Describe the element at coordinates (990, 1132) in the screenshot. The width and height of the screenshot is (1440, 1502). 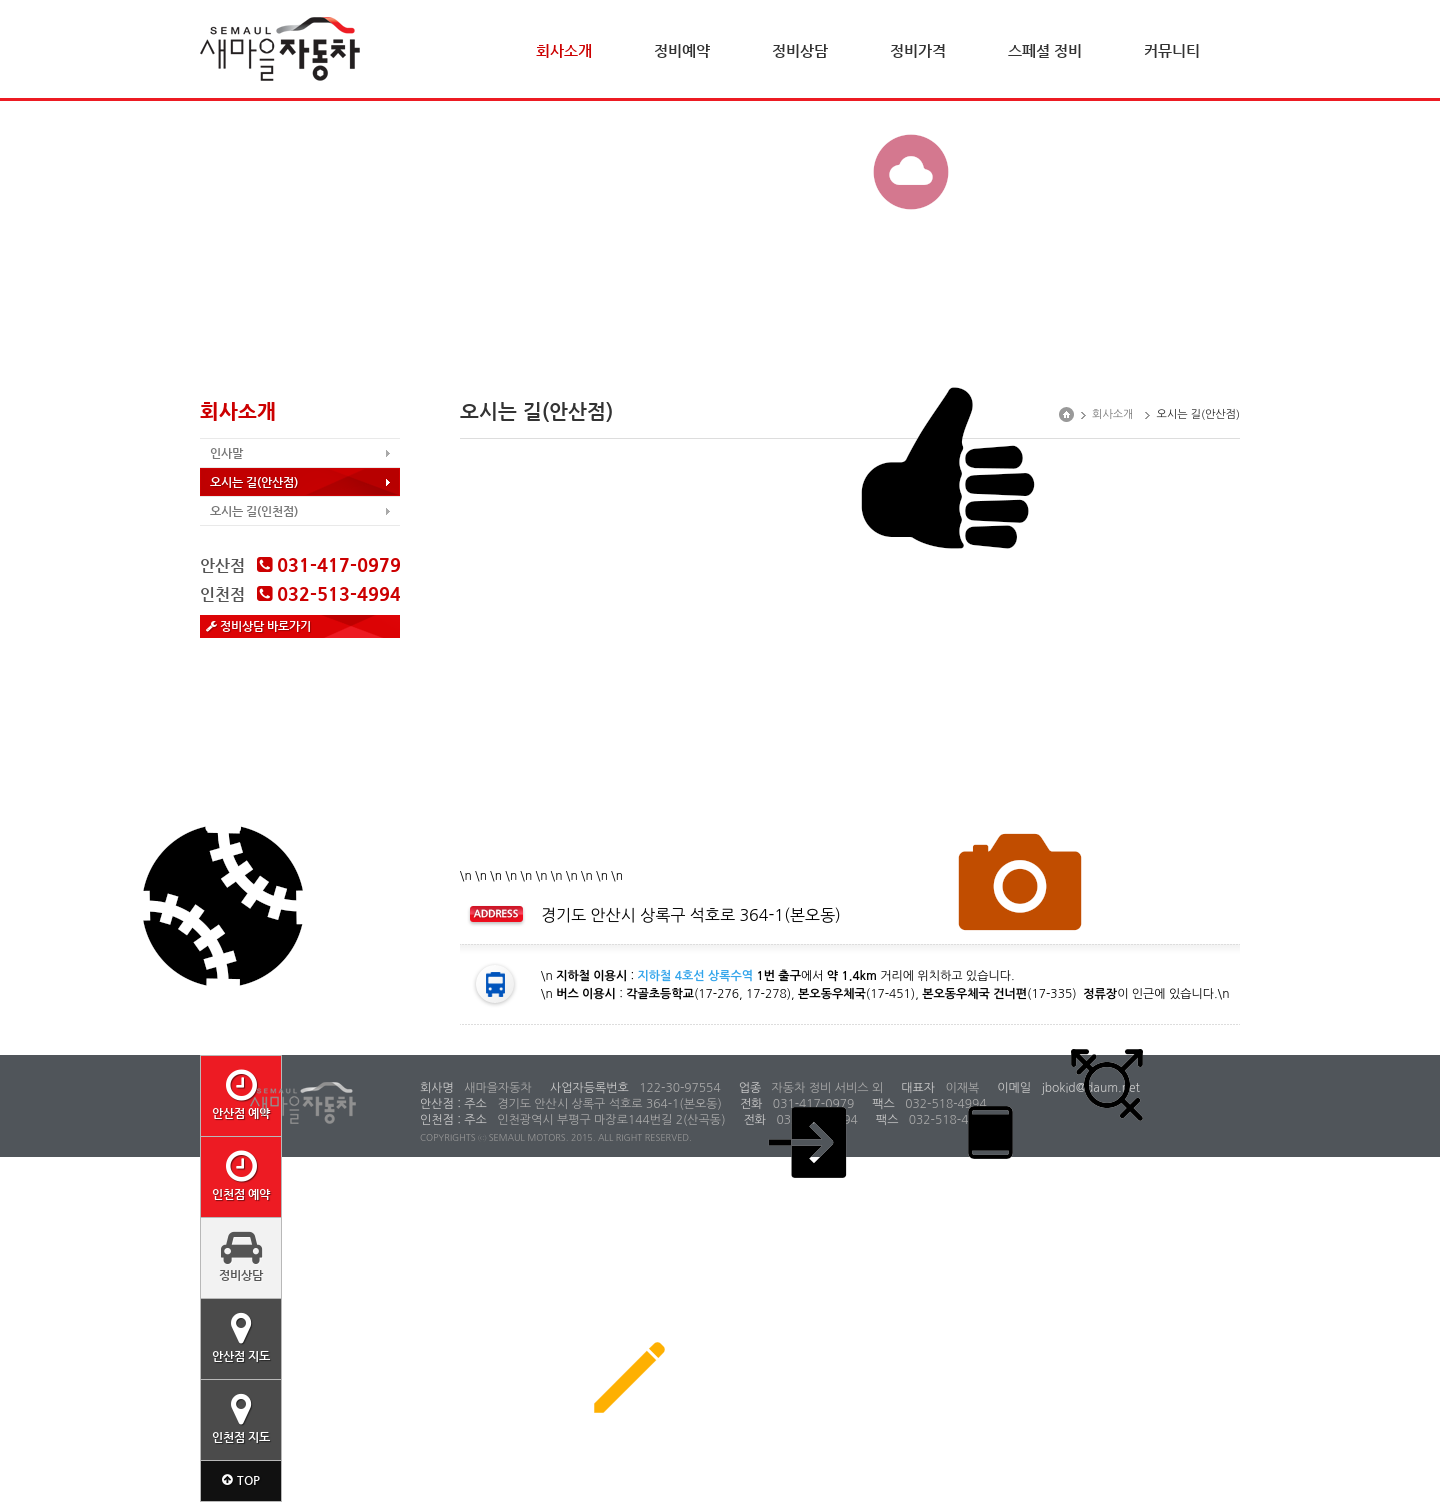
I see `switch to tablet view` at that location.